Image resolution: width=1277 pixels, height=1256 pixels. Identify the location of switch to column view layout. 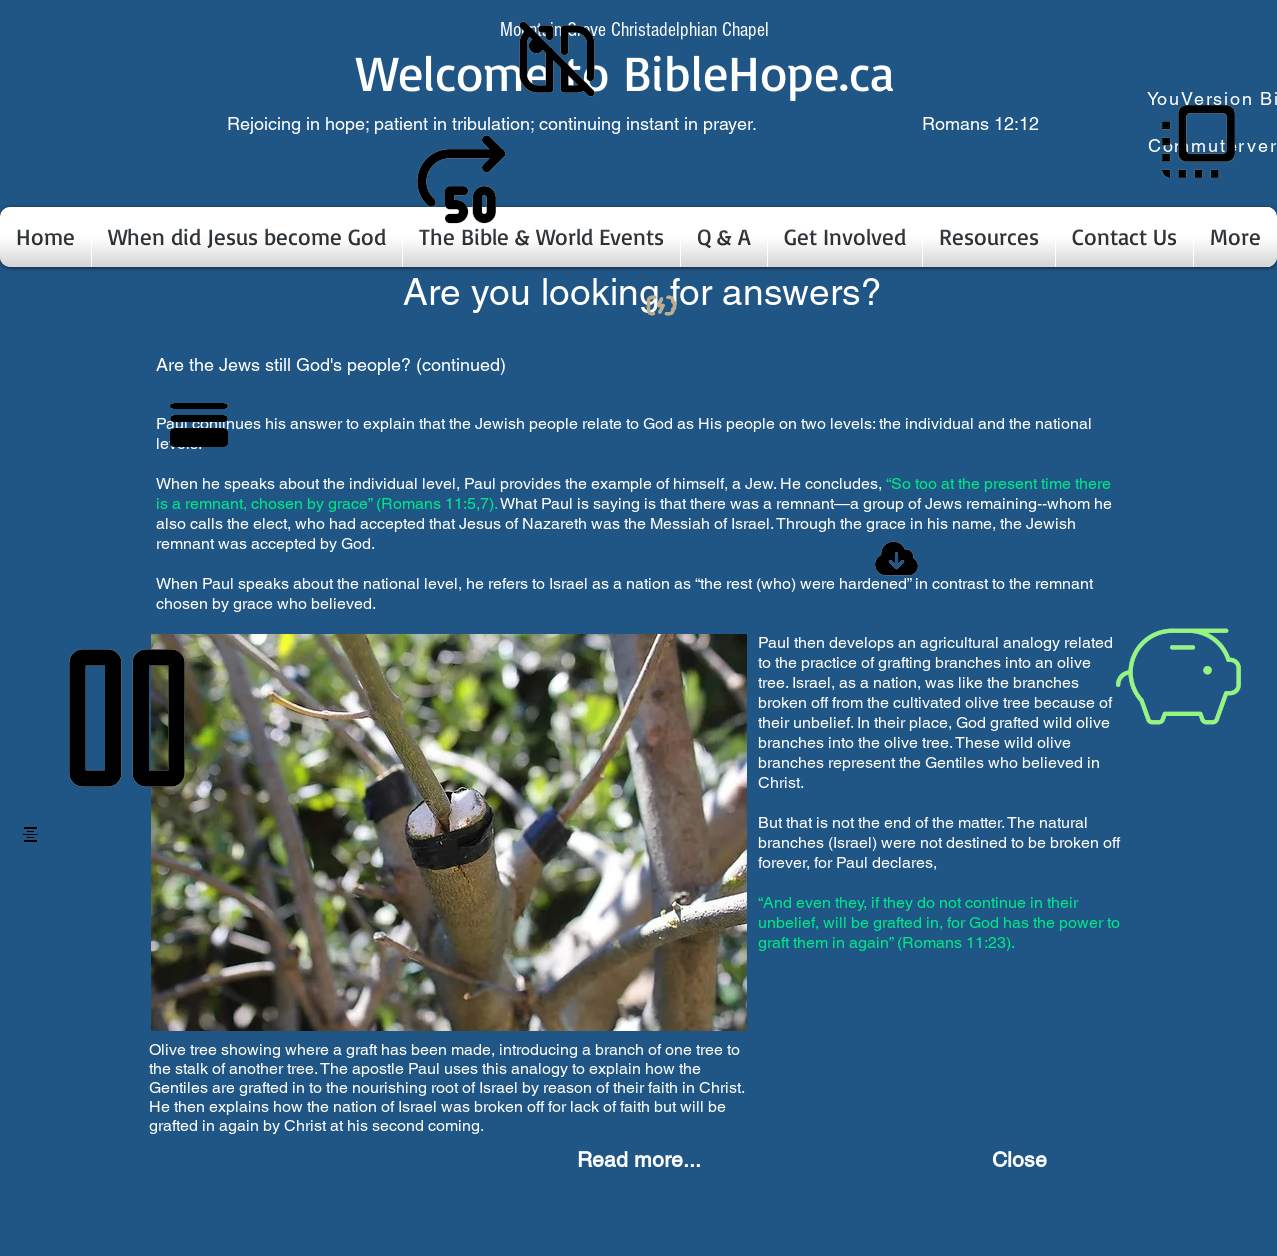
(127, 718).